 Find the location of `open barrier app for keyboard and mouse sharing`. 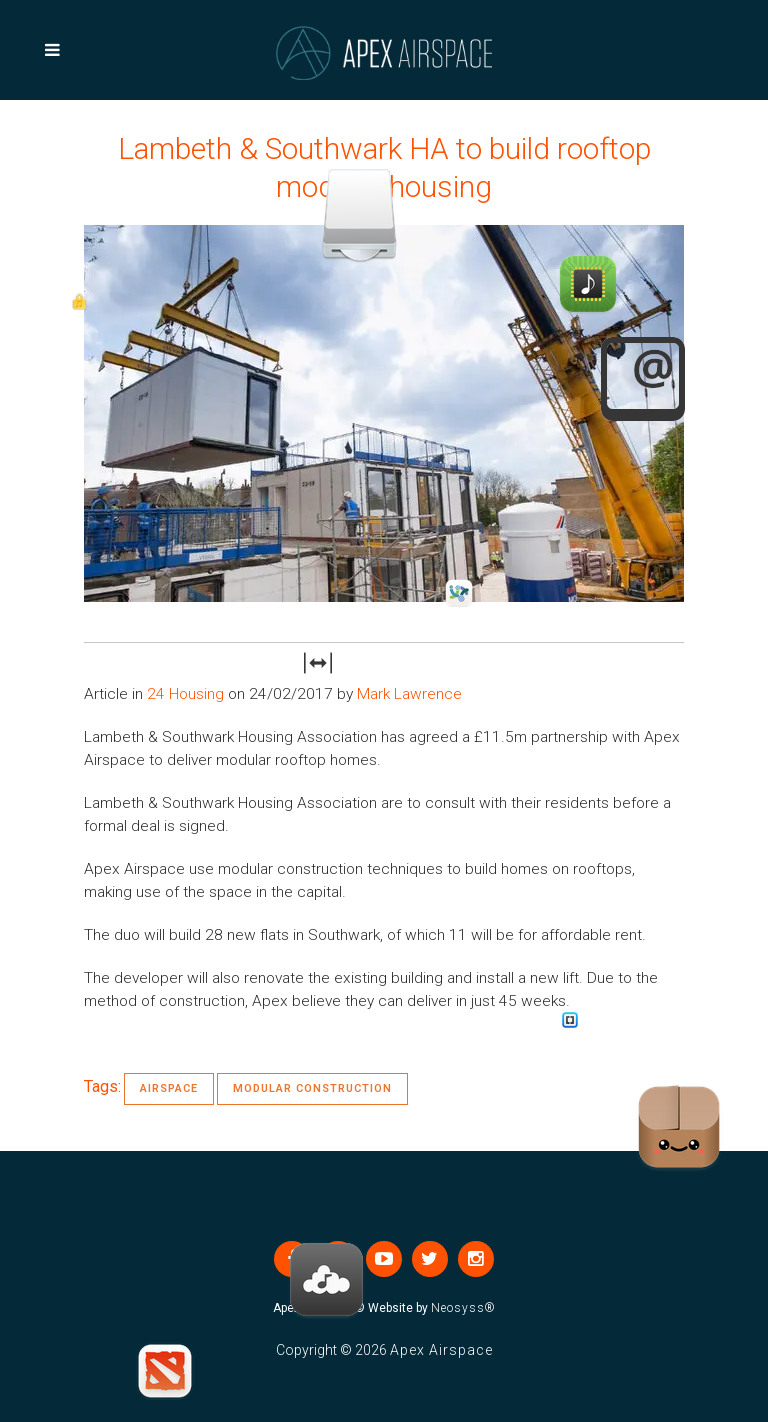

open barrier app for keyboard and mouse sharing is located at coordinates (459, 593).